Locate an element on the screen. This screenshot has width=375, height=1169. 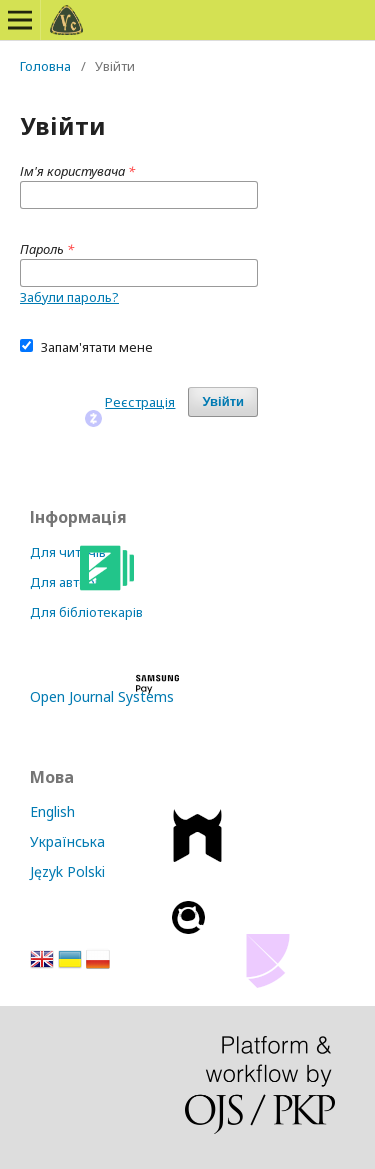
visit qiita developer community is located at coordinates (188, 917).